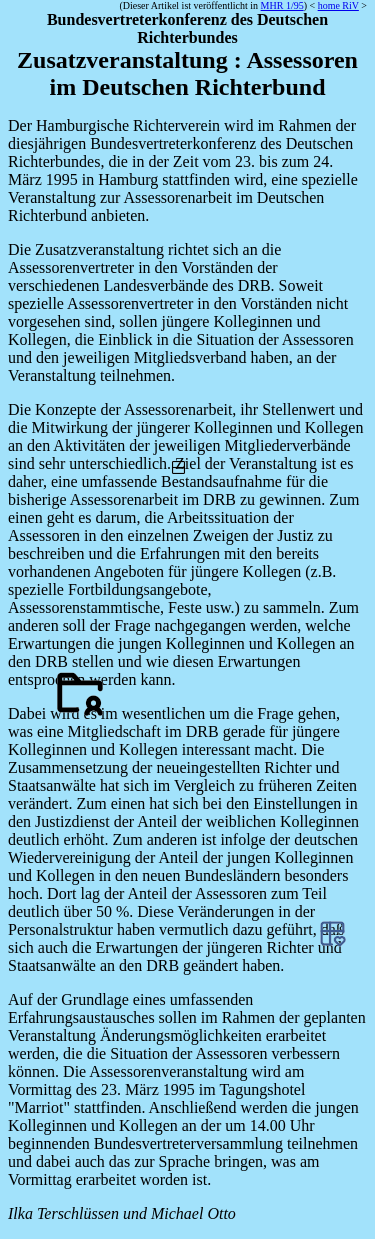  I want to click on split view horizontally, so click(178, 467).